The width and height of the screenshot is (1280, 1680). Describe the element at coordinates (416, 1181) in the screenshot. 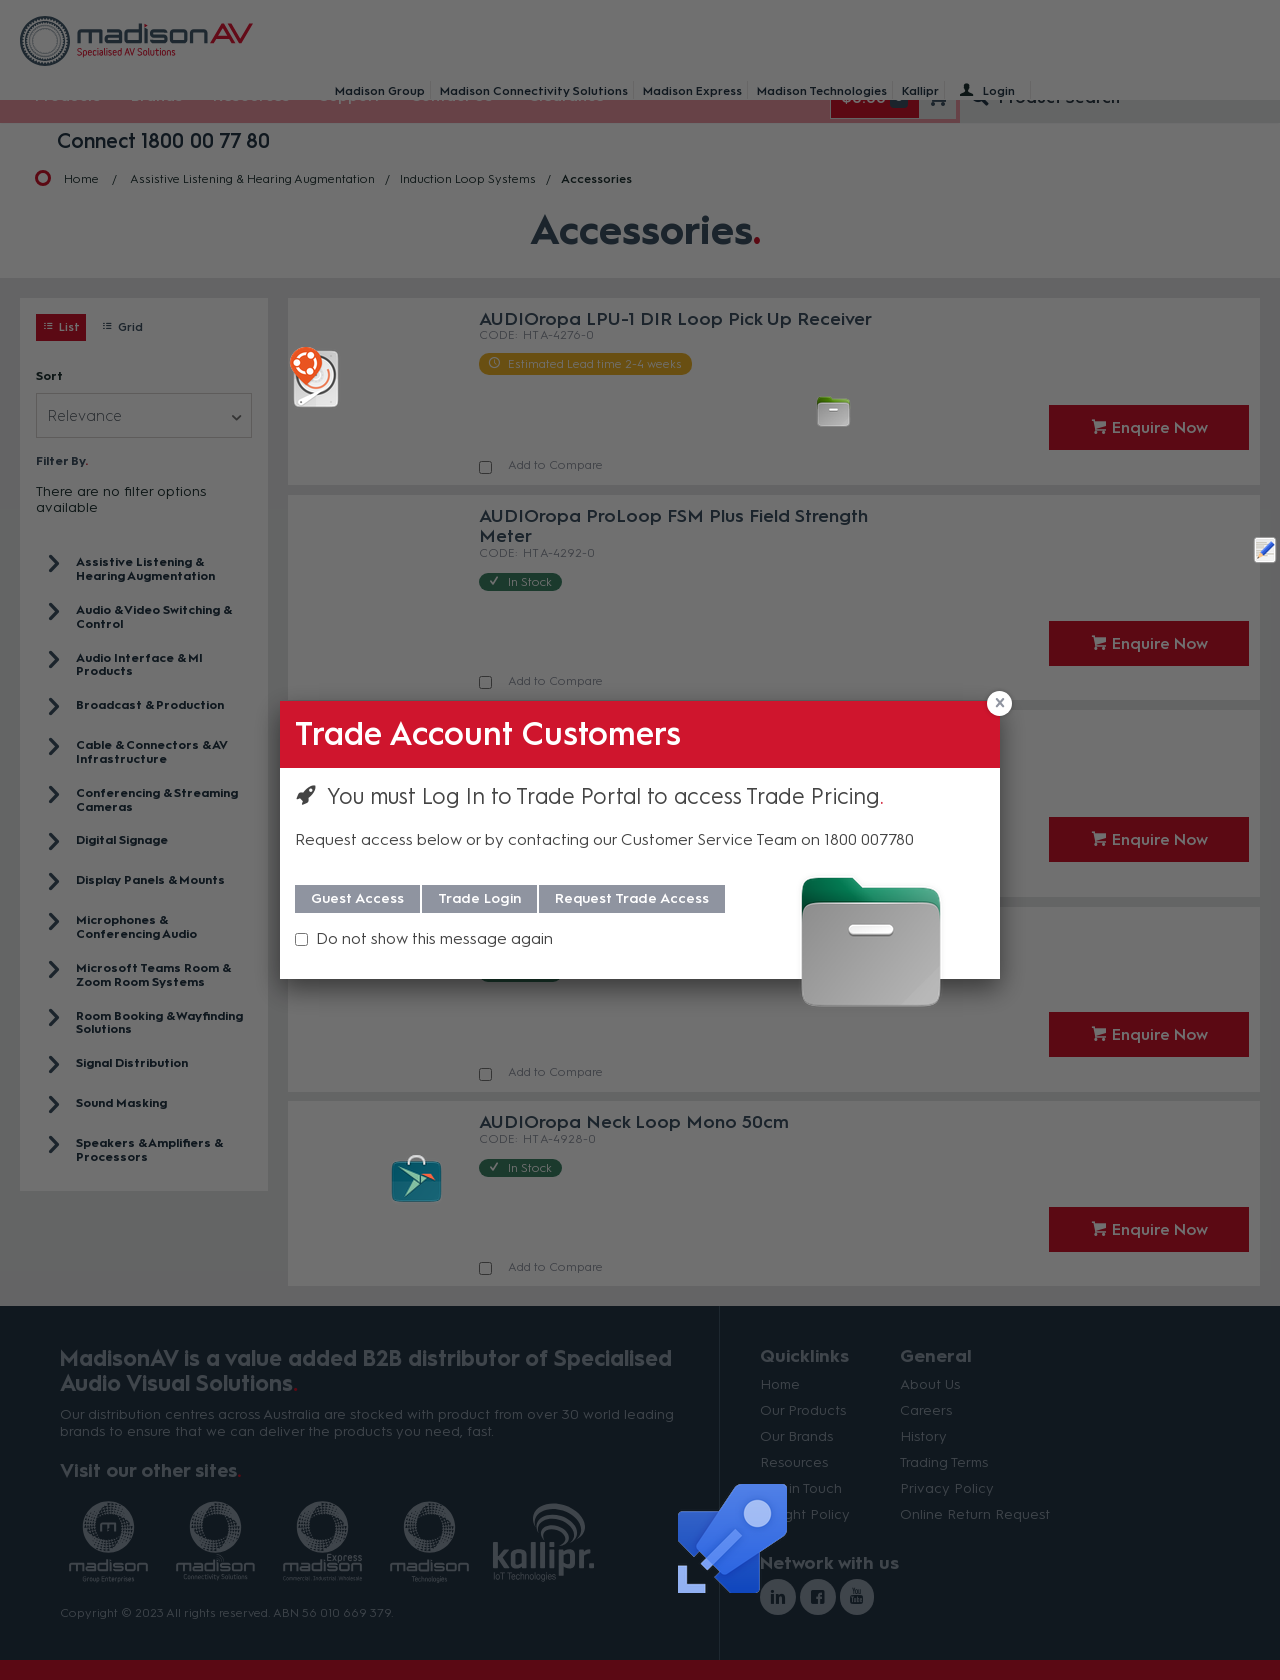

I see `open the snap store to browse and install apps` at that location.